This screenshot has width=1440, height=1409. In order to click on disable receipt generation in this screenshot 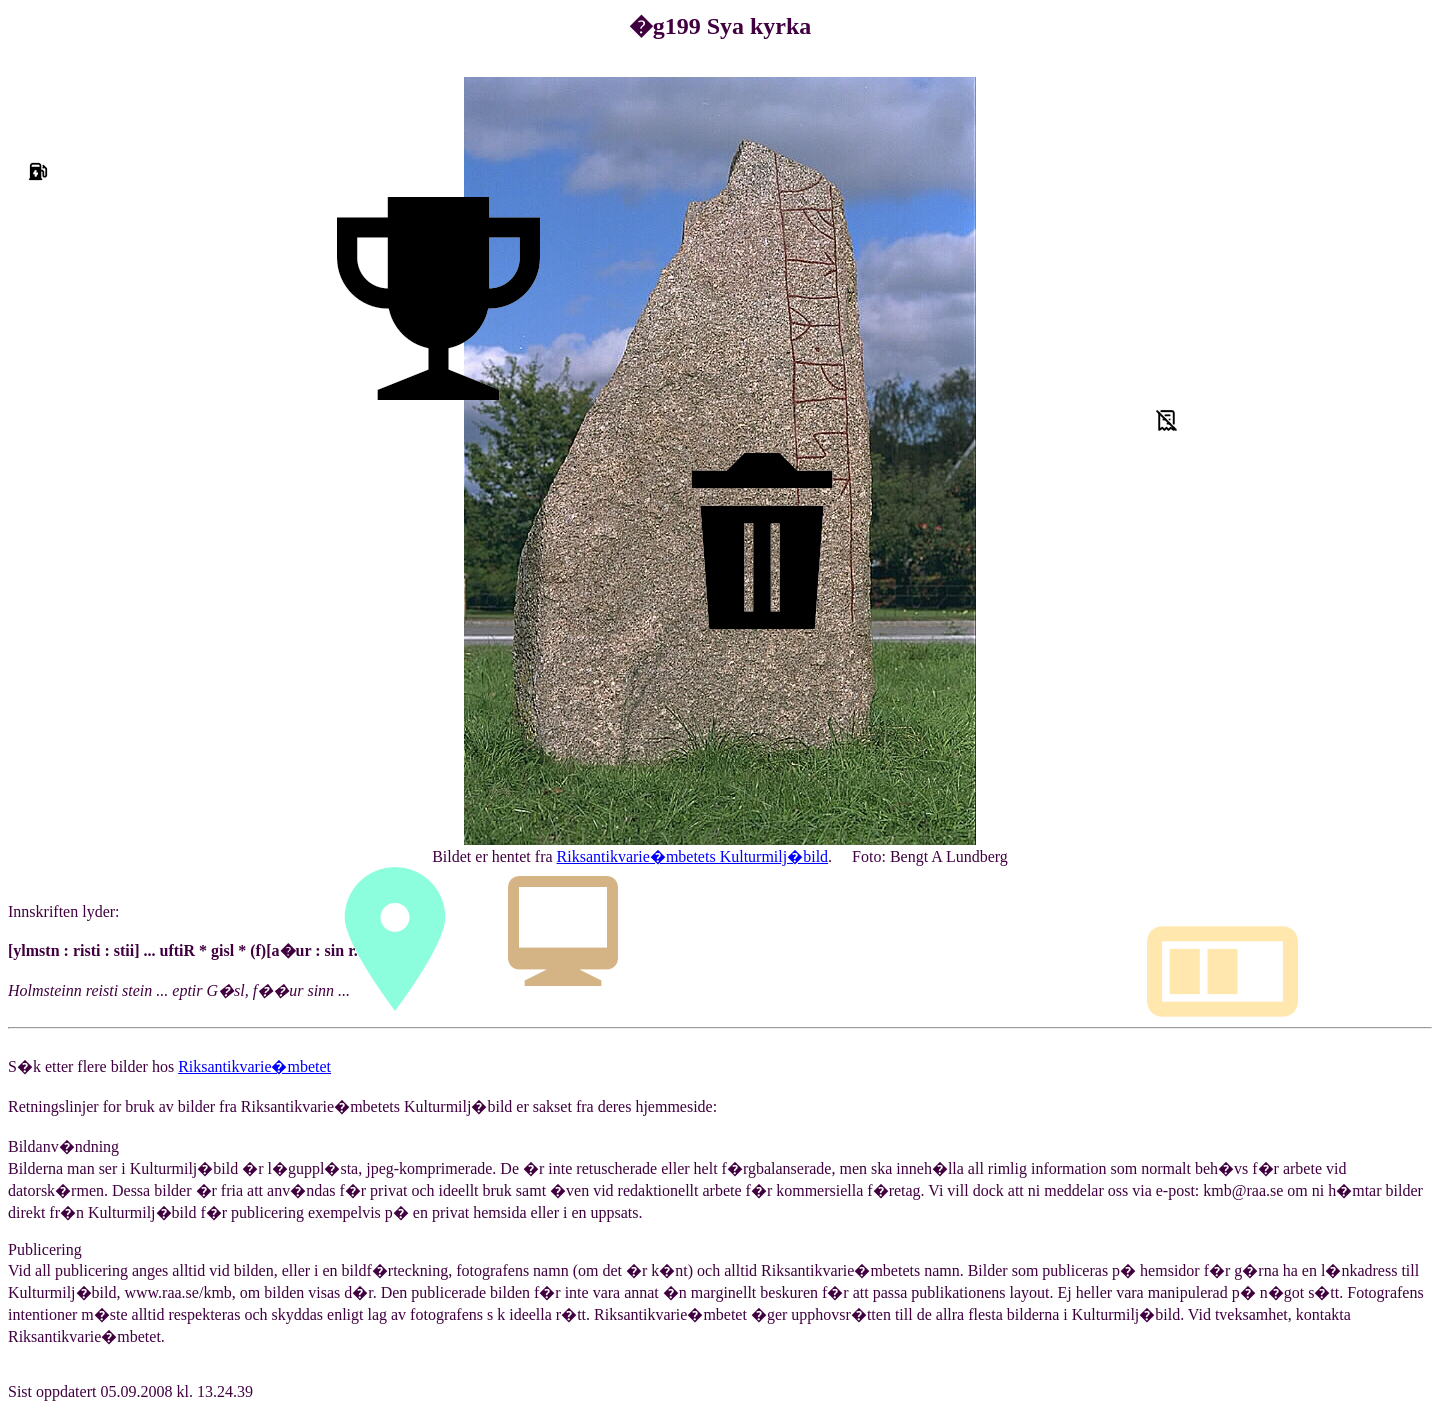, I will do `click(1166, 420)`.